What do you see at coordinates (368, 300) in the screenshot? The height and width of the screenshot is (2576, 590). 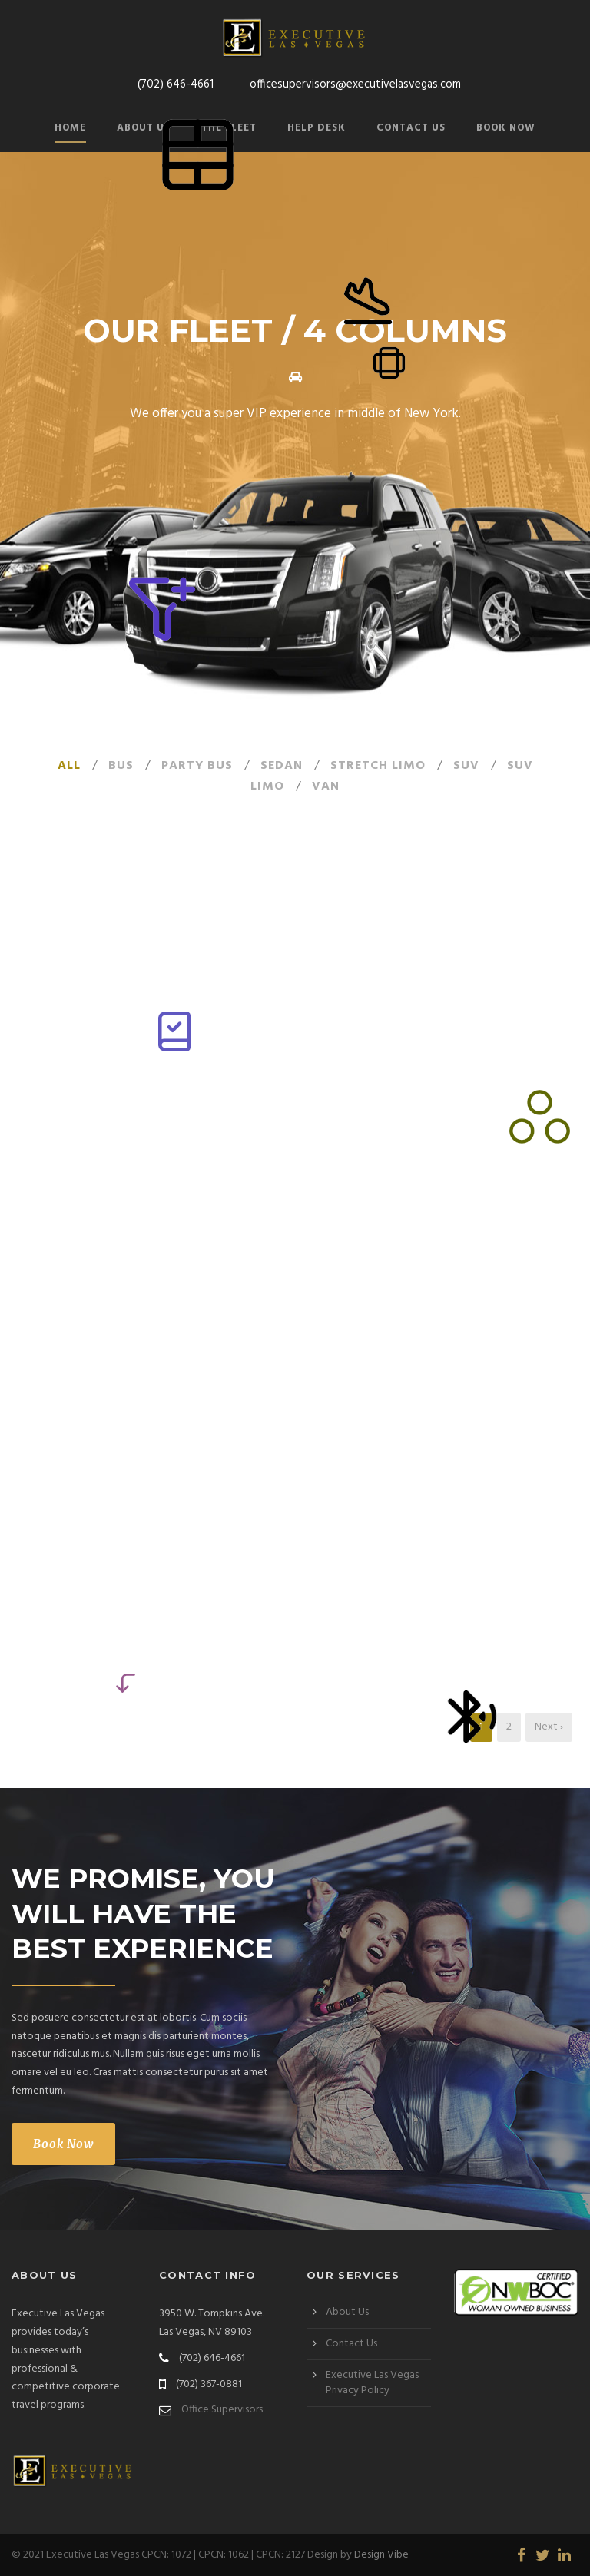 I see `indicates arriving flight status` at bounding box center [368, 300].